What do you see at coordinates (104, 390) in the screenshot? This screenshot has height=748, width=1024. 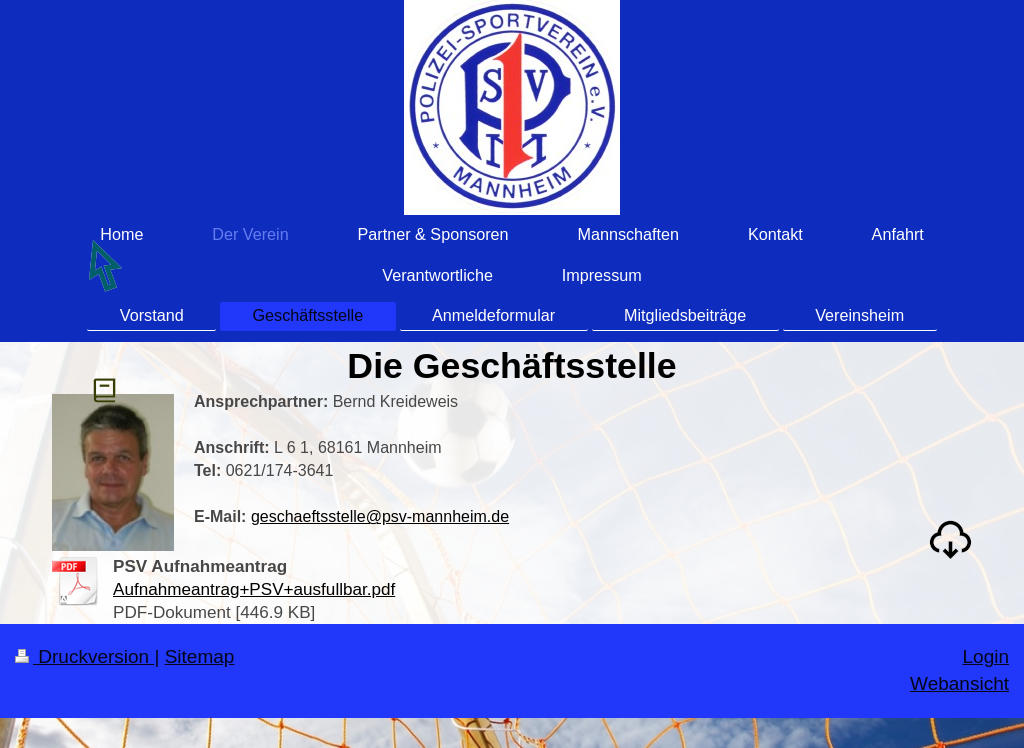 I see `open your library or reading list` at bounding box center [104, 390].